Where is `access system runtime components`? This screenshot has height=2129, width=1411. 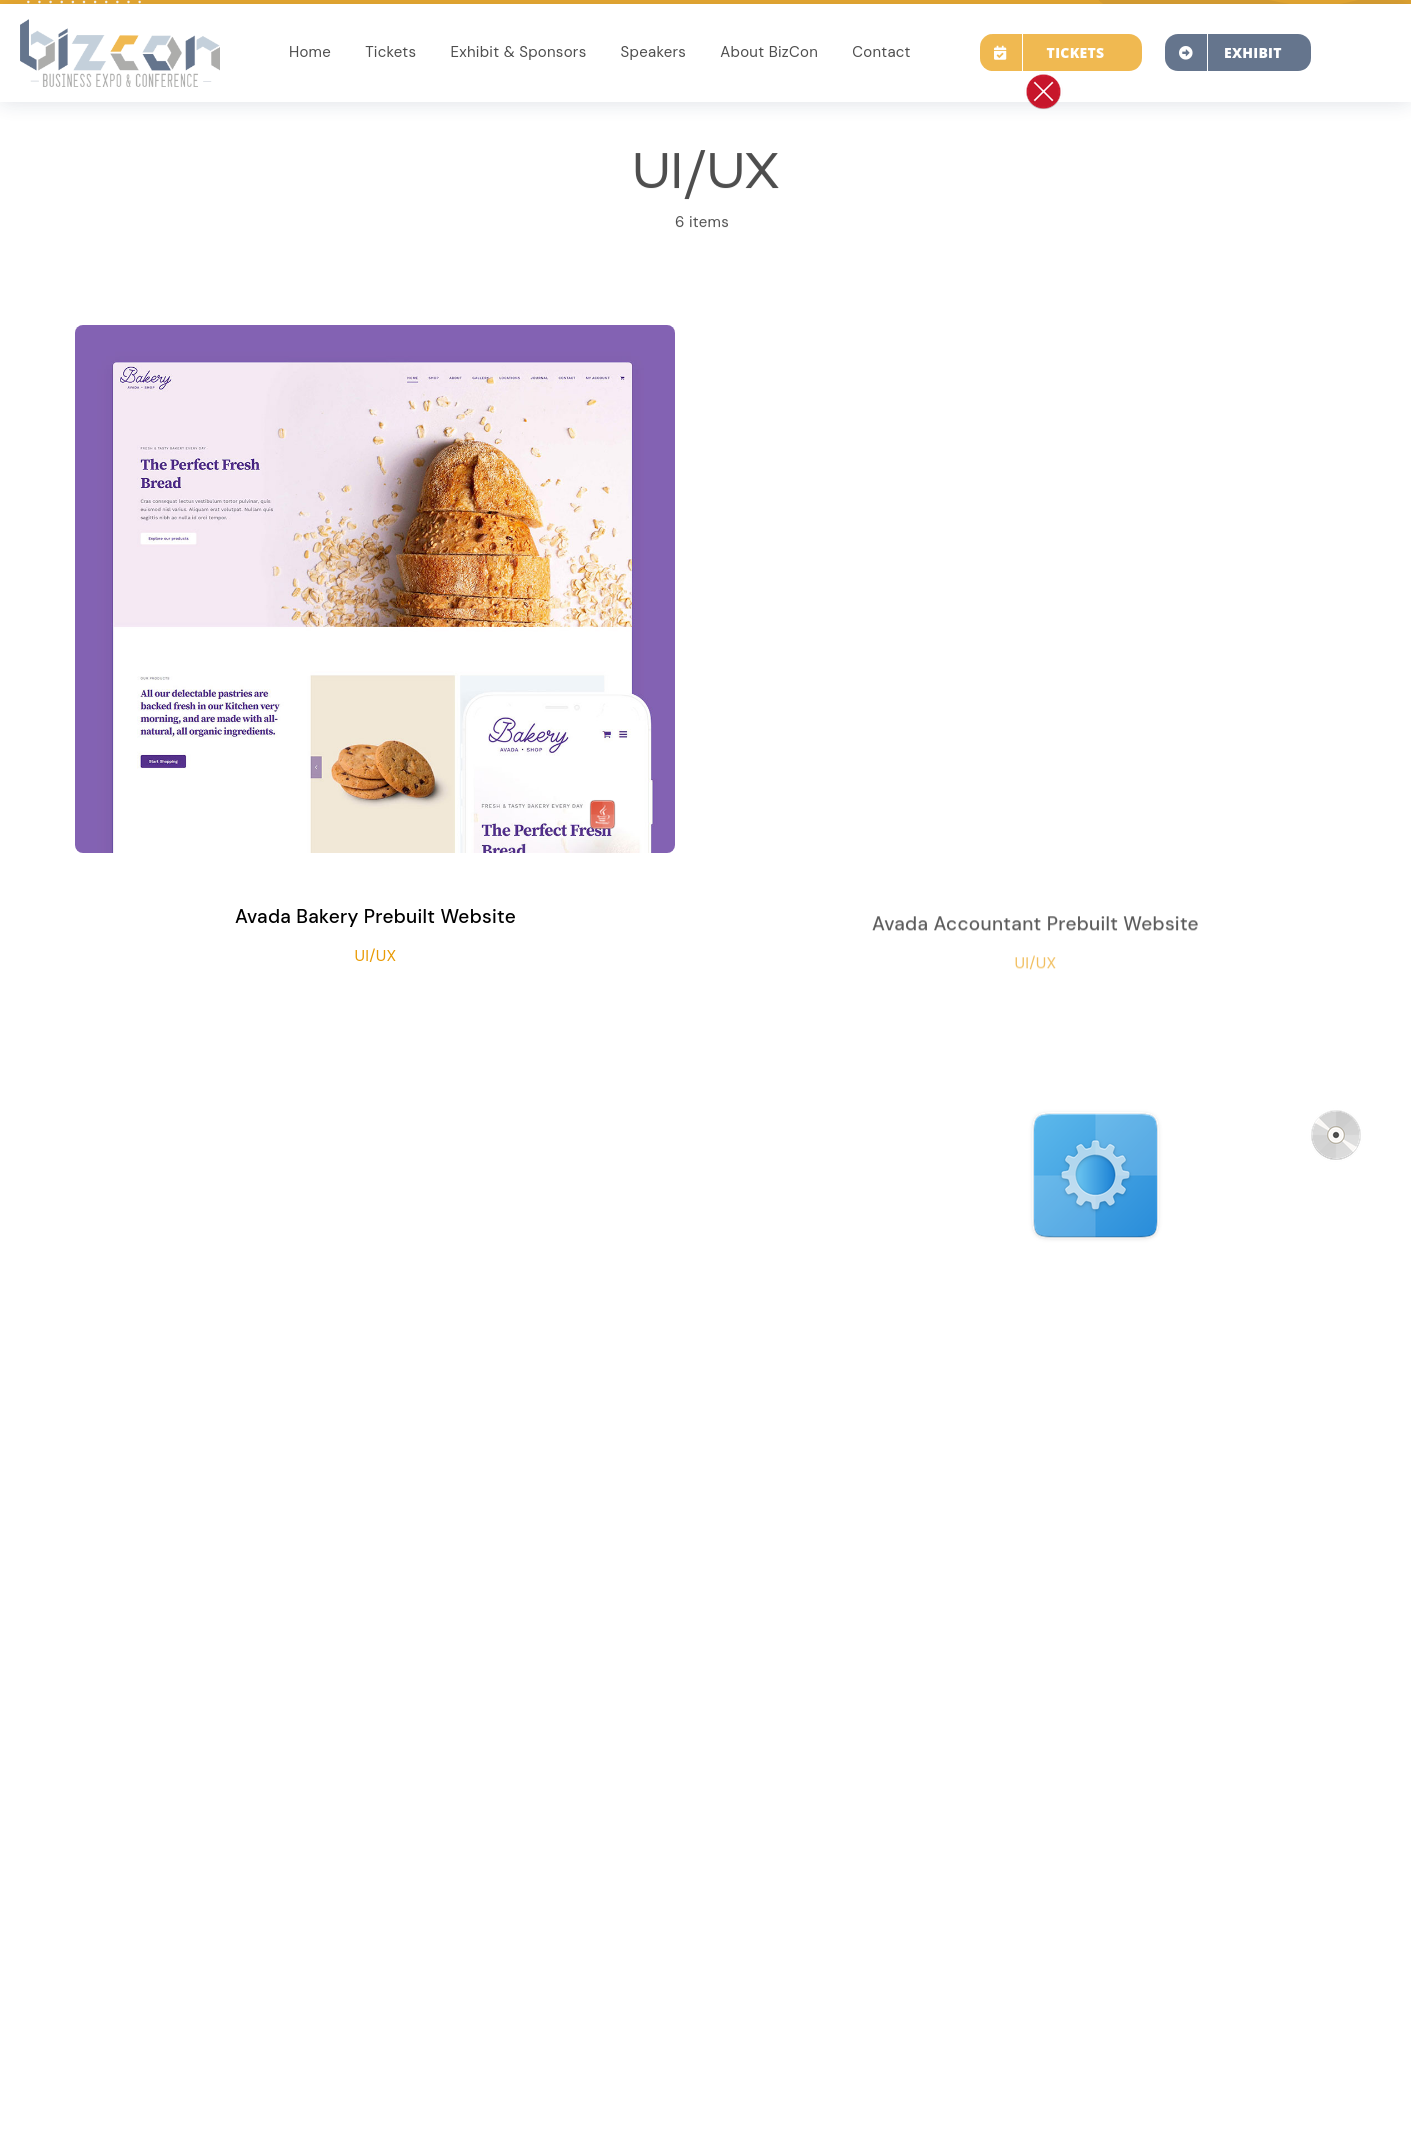 access system runtime components is located at coordinates (1095, 1175).